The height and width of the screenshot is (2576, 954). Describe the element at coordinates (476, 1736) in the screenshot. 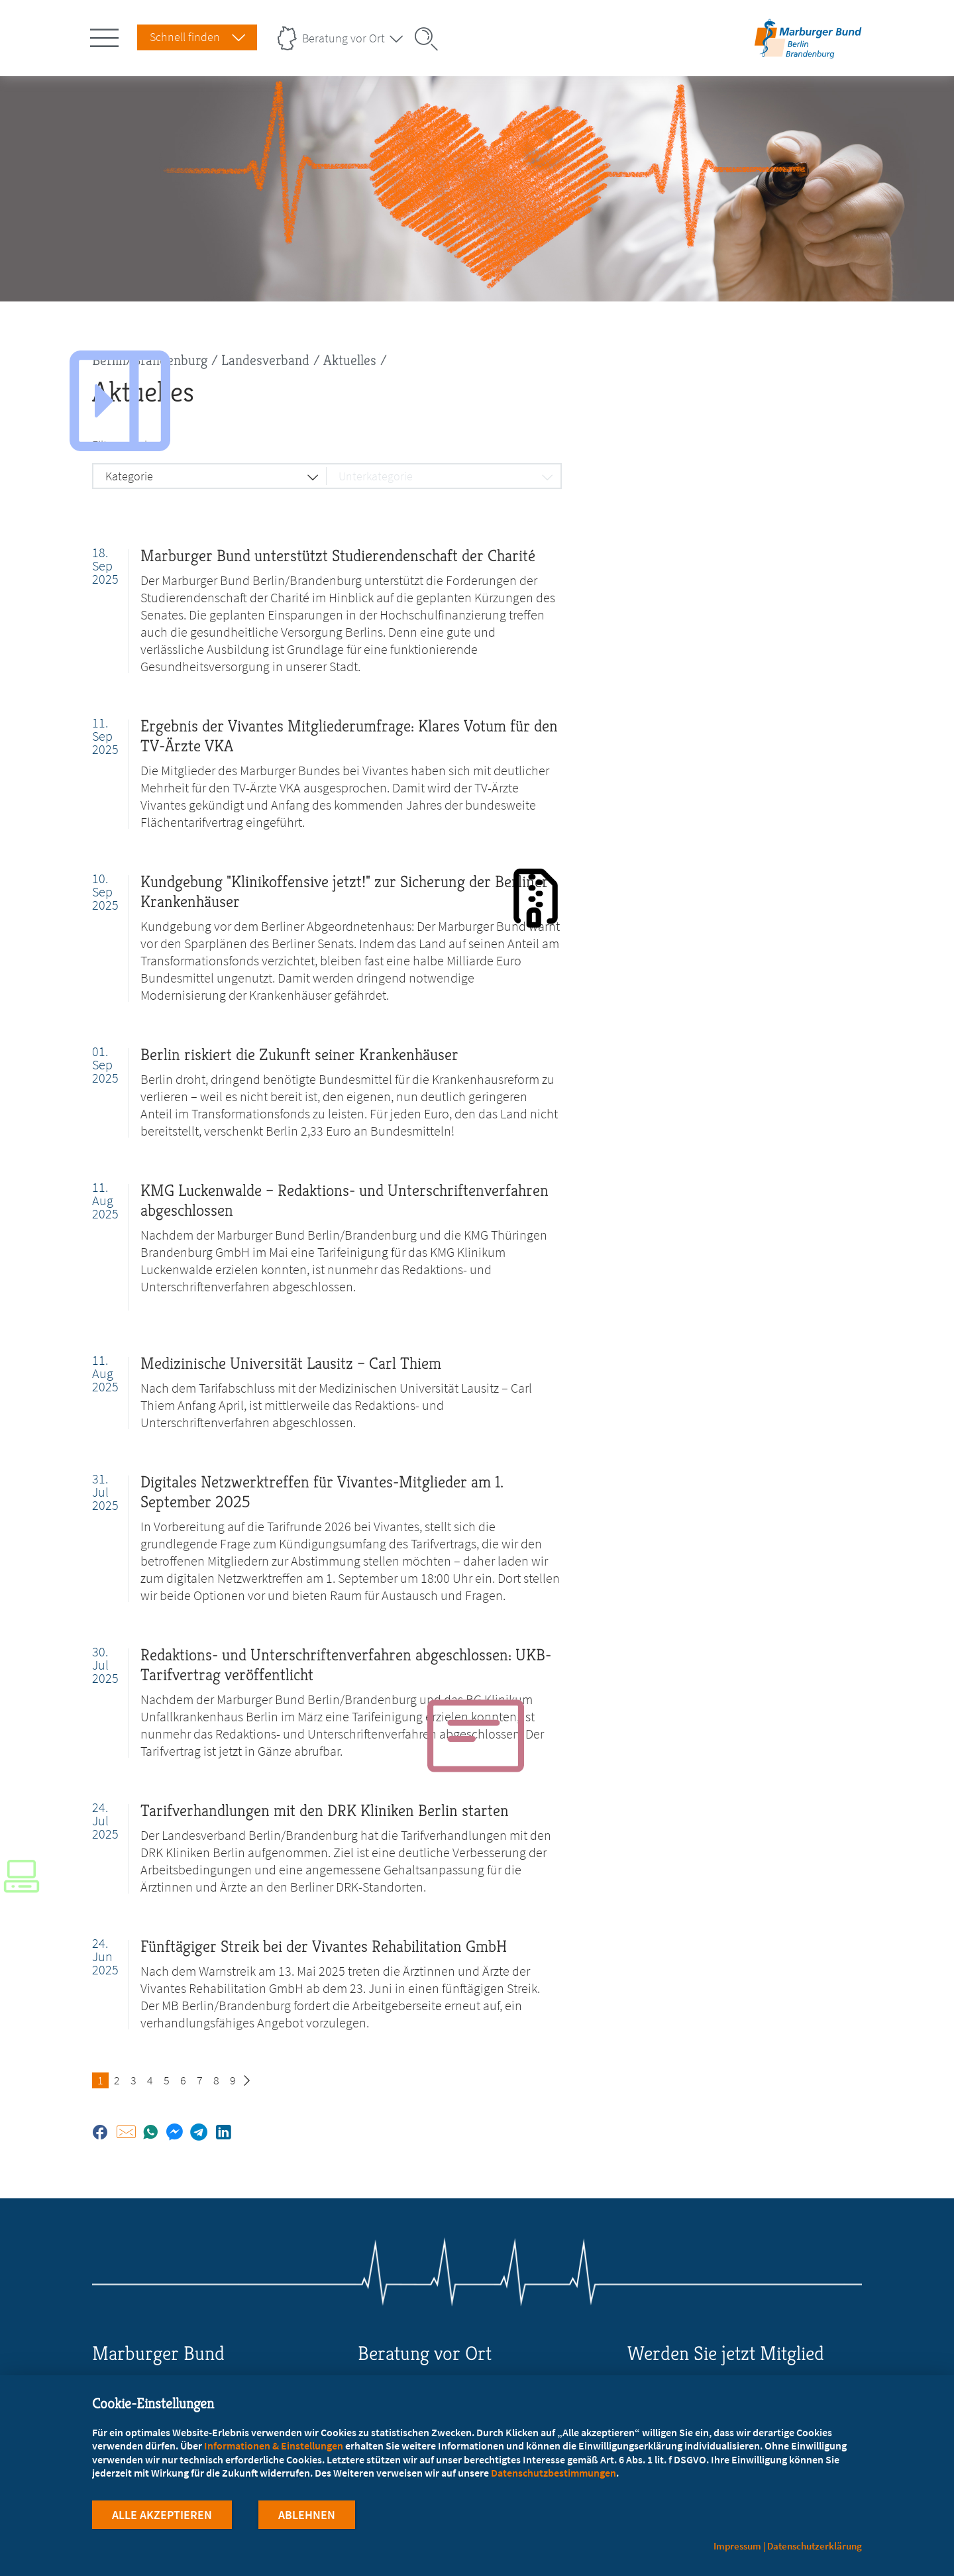

I see `view or create a note` at that location.